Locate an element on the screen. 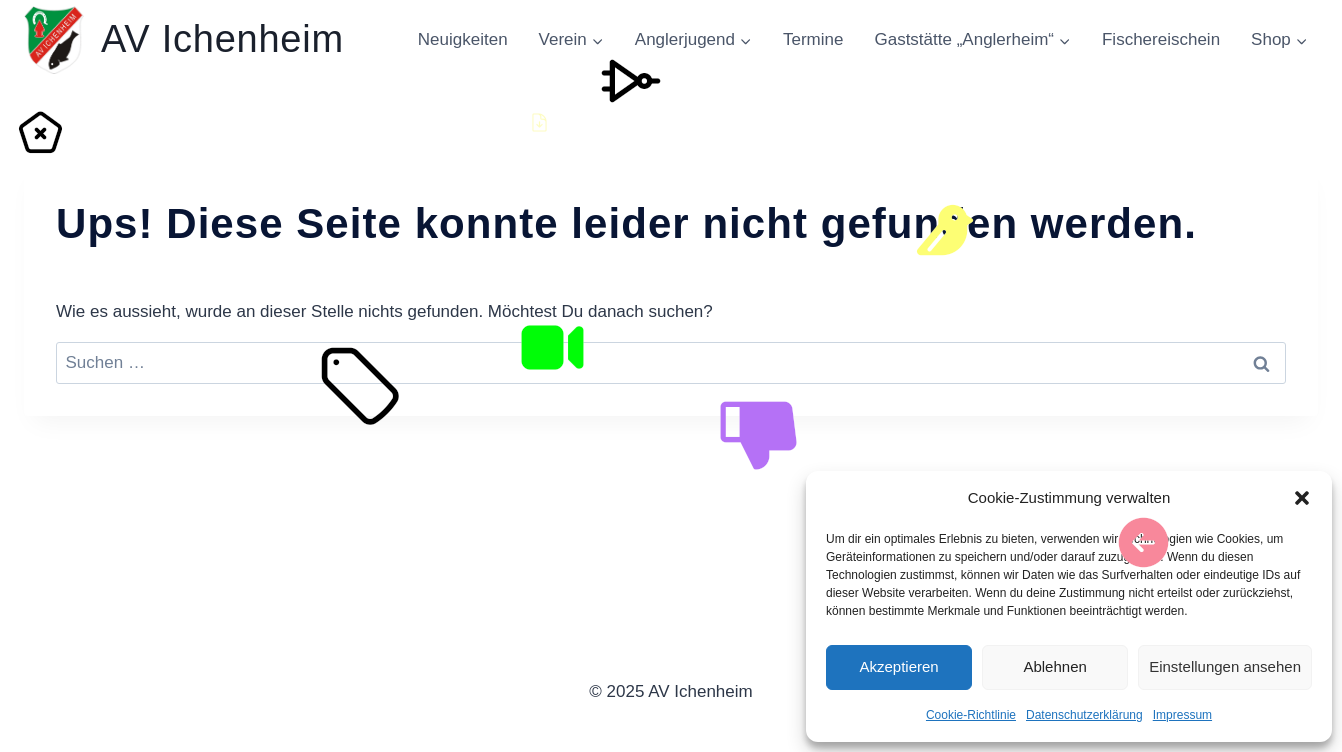  download a document or file is located at coordinates (539, 122).